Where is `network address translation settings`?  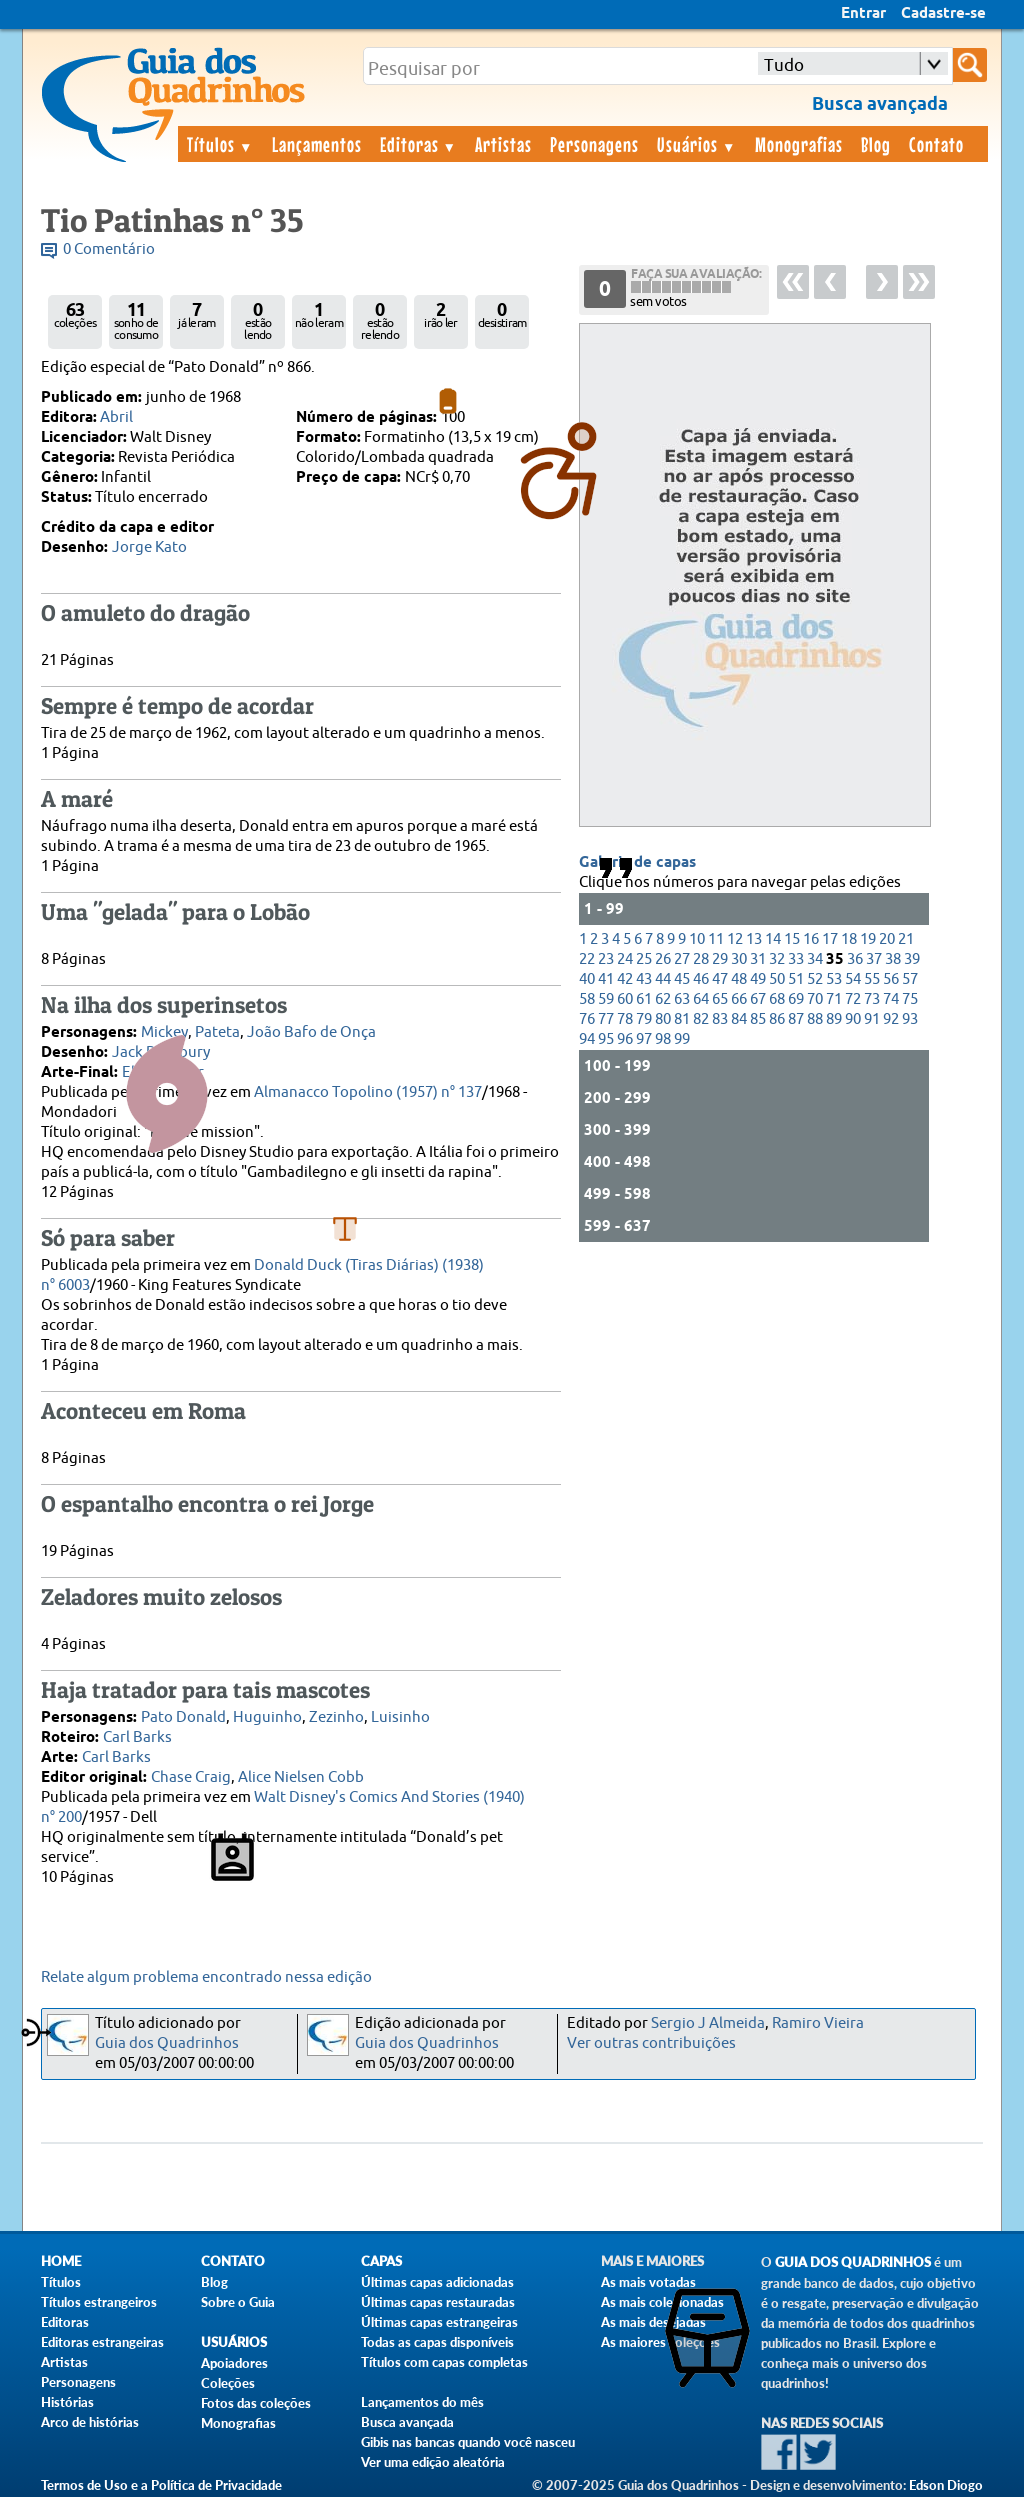 network address translation settings is located at coordinates (36, 2032).